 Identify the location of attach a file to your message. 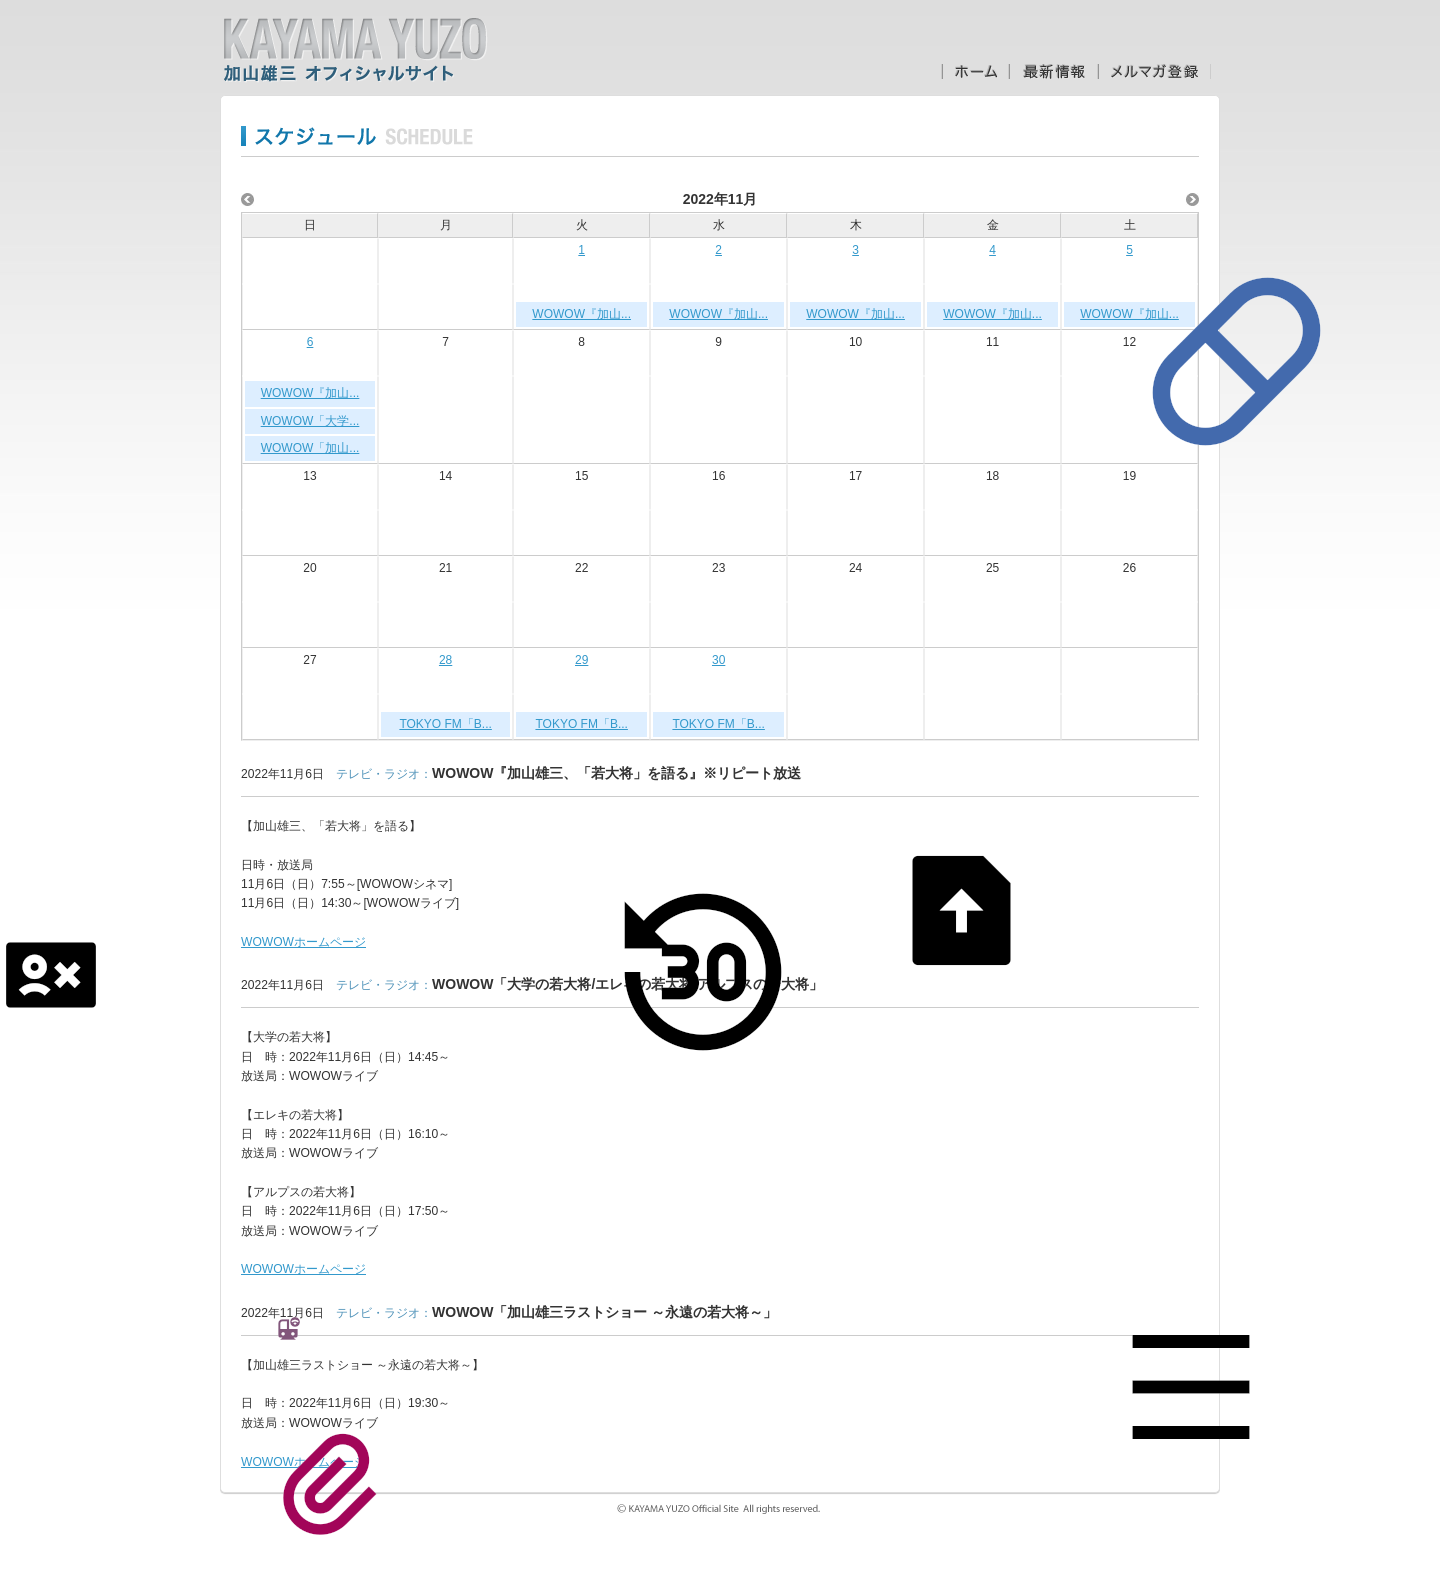
(331, 1486).